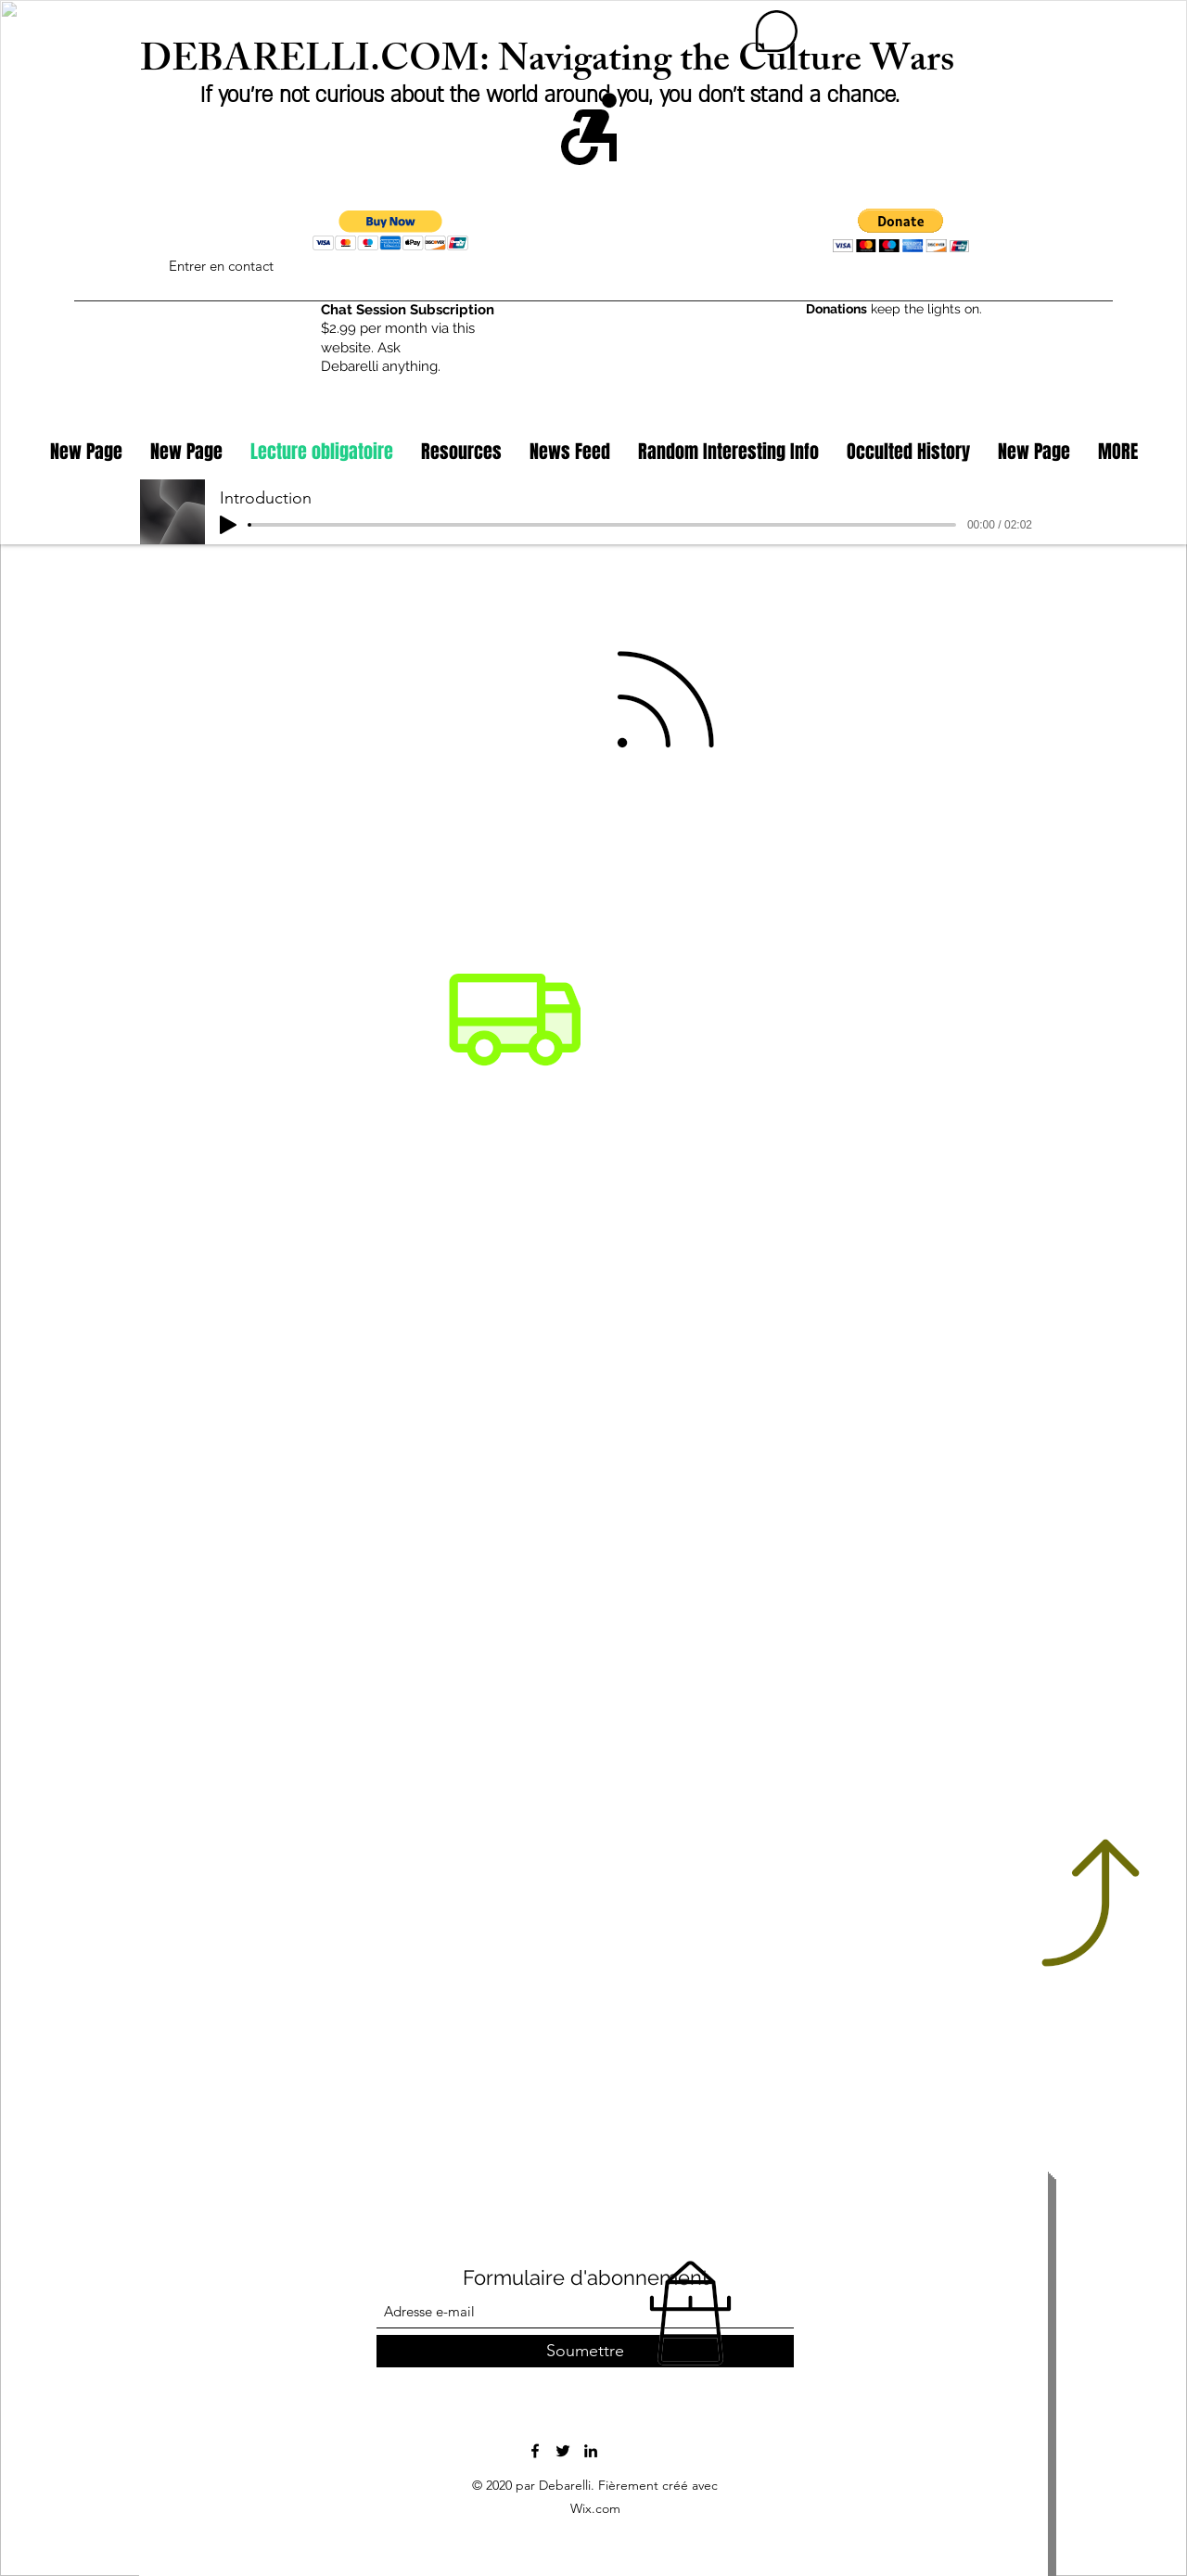  I want to click on subscribe to RSS feed, so click(658, 707).